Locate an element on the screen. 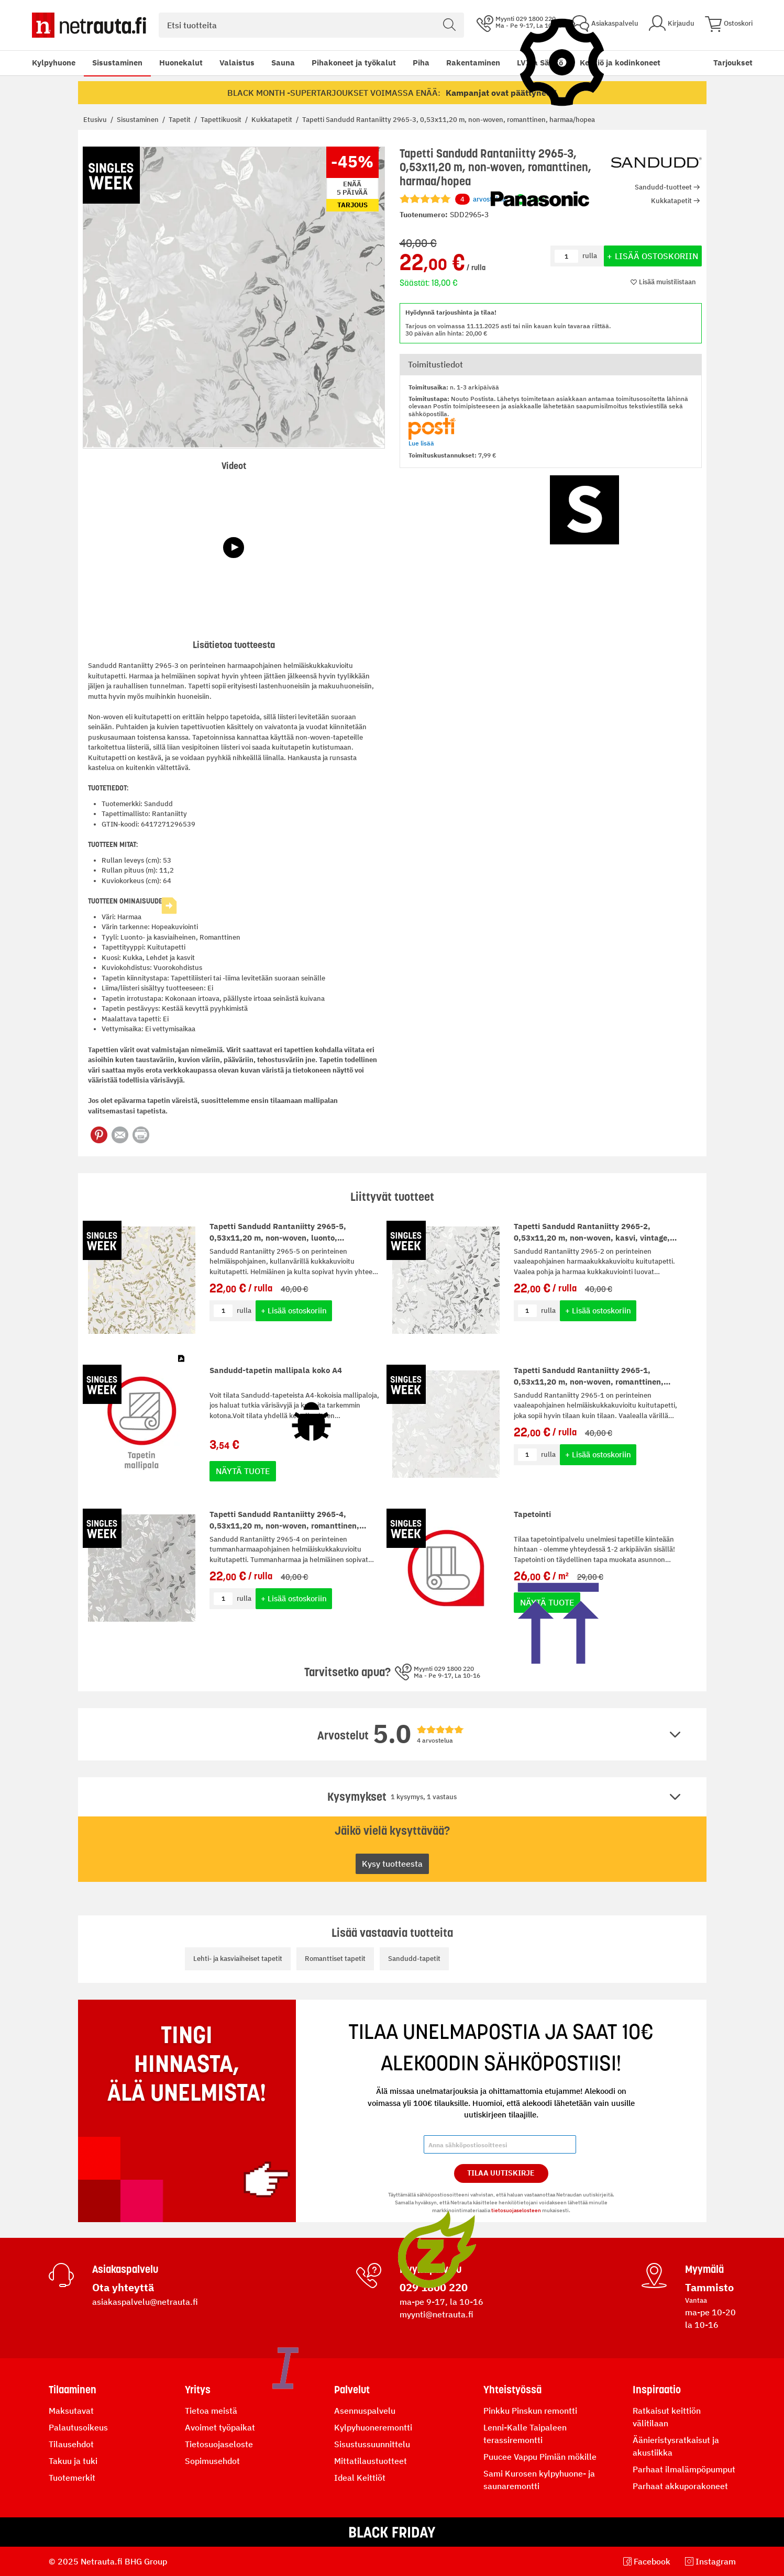 This screenshot has height=2576, width=784. align selected content to the top edge is located at coordinates (558, 1623).